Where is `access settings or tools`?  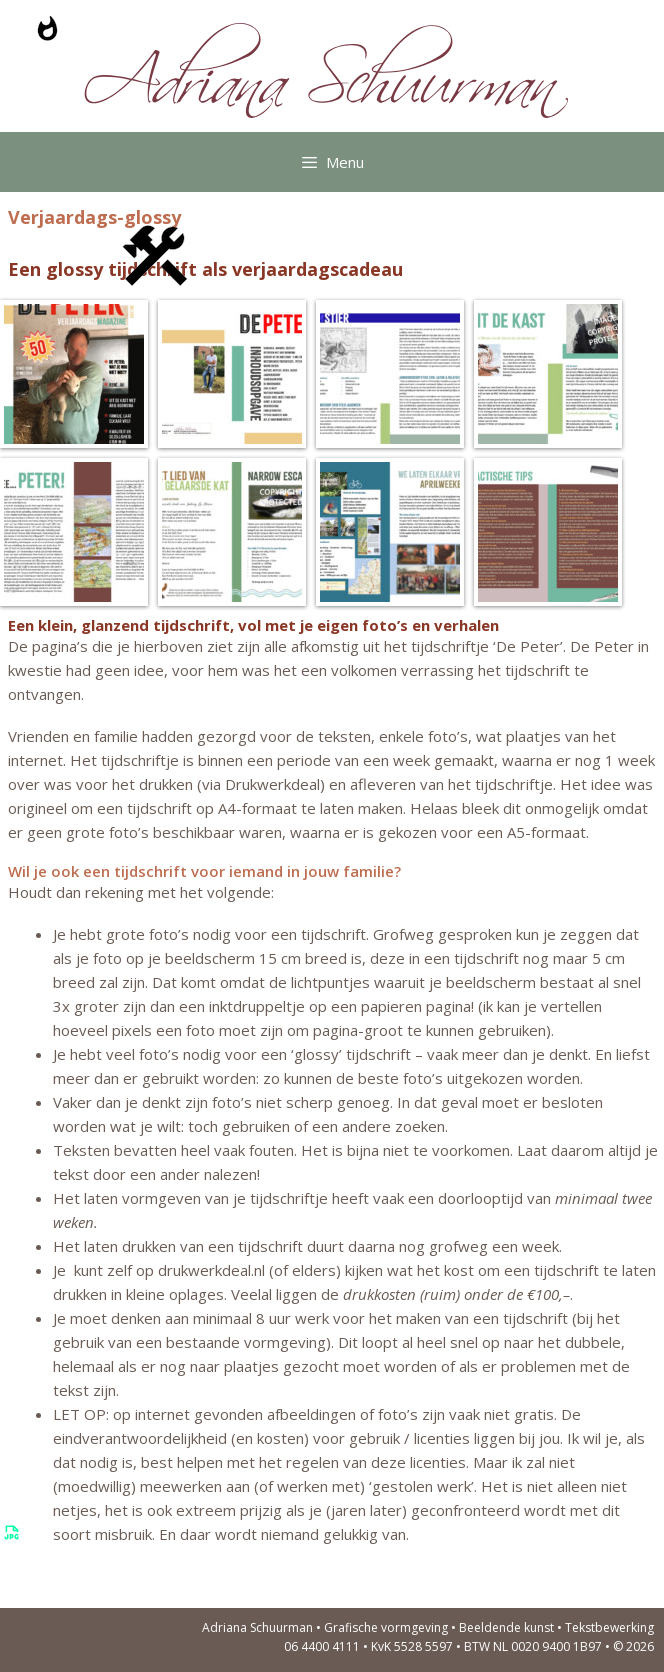 access settings or tools is located at coordinates (155, 256).